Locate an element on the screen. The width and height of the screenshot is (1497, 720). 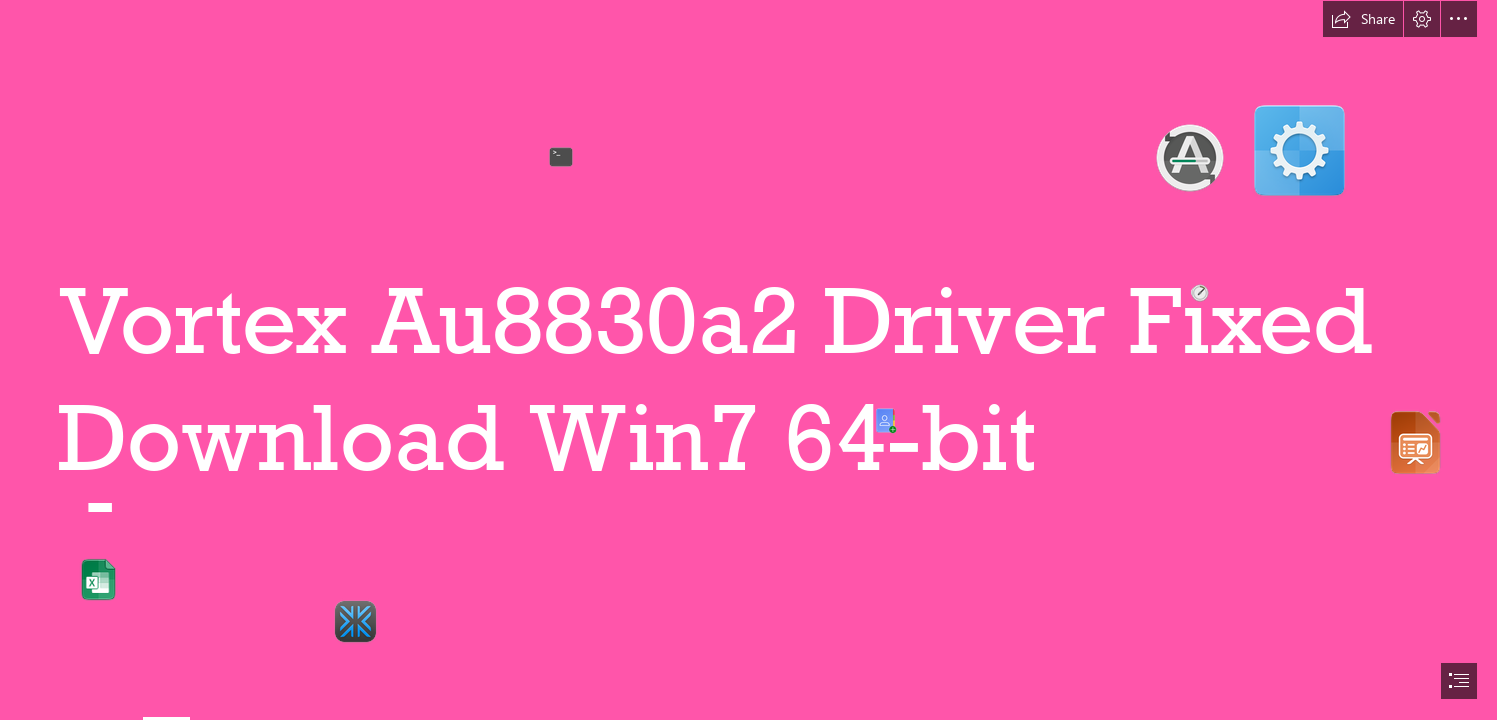
open the terminal or command line is located at coordinates (561, 157).